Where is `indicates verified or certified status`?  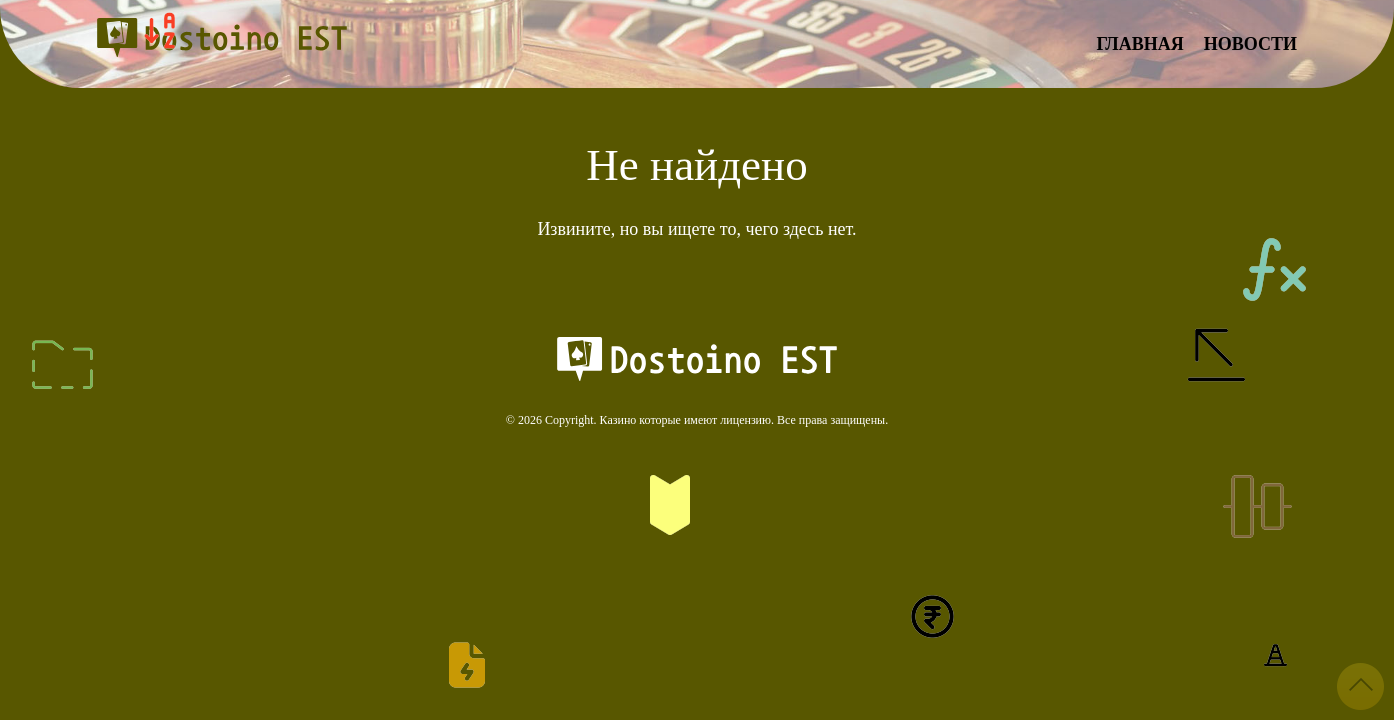 indicates verified or certified status is located at coordinates (670, 505).